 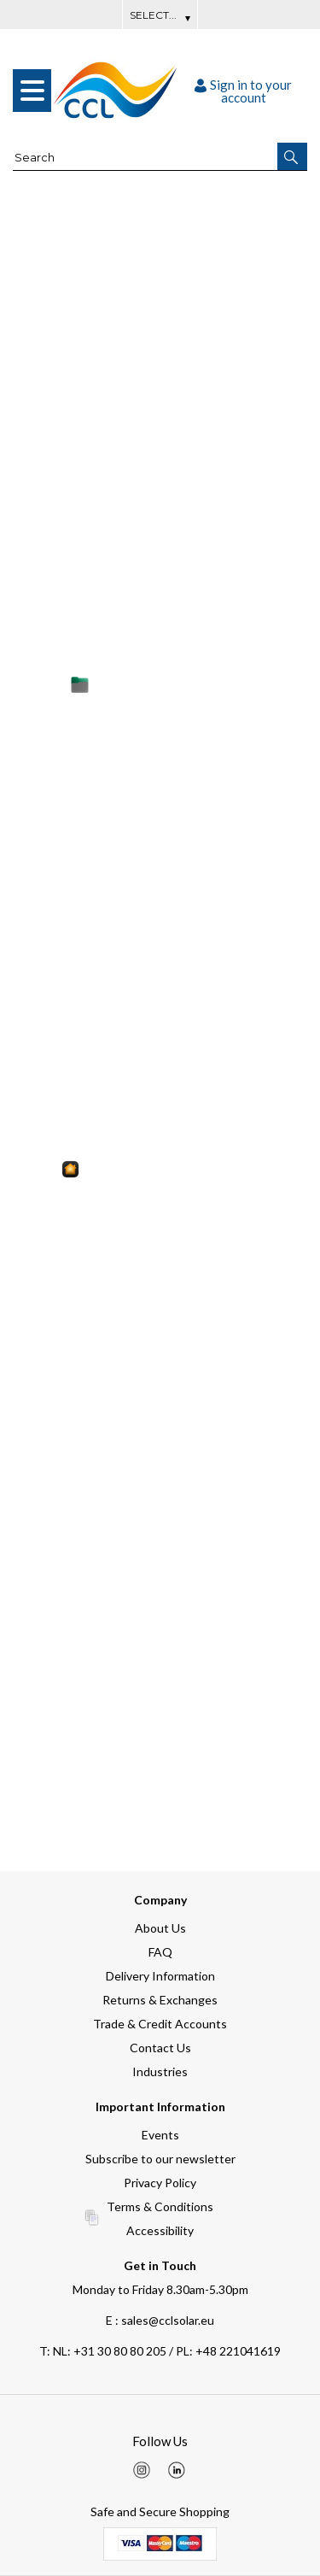 I want to click on open folder containing files, so click(x=79, y=684).